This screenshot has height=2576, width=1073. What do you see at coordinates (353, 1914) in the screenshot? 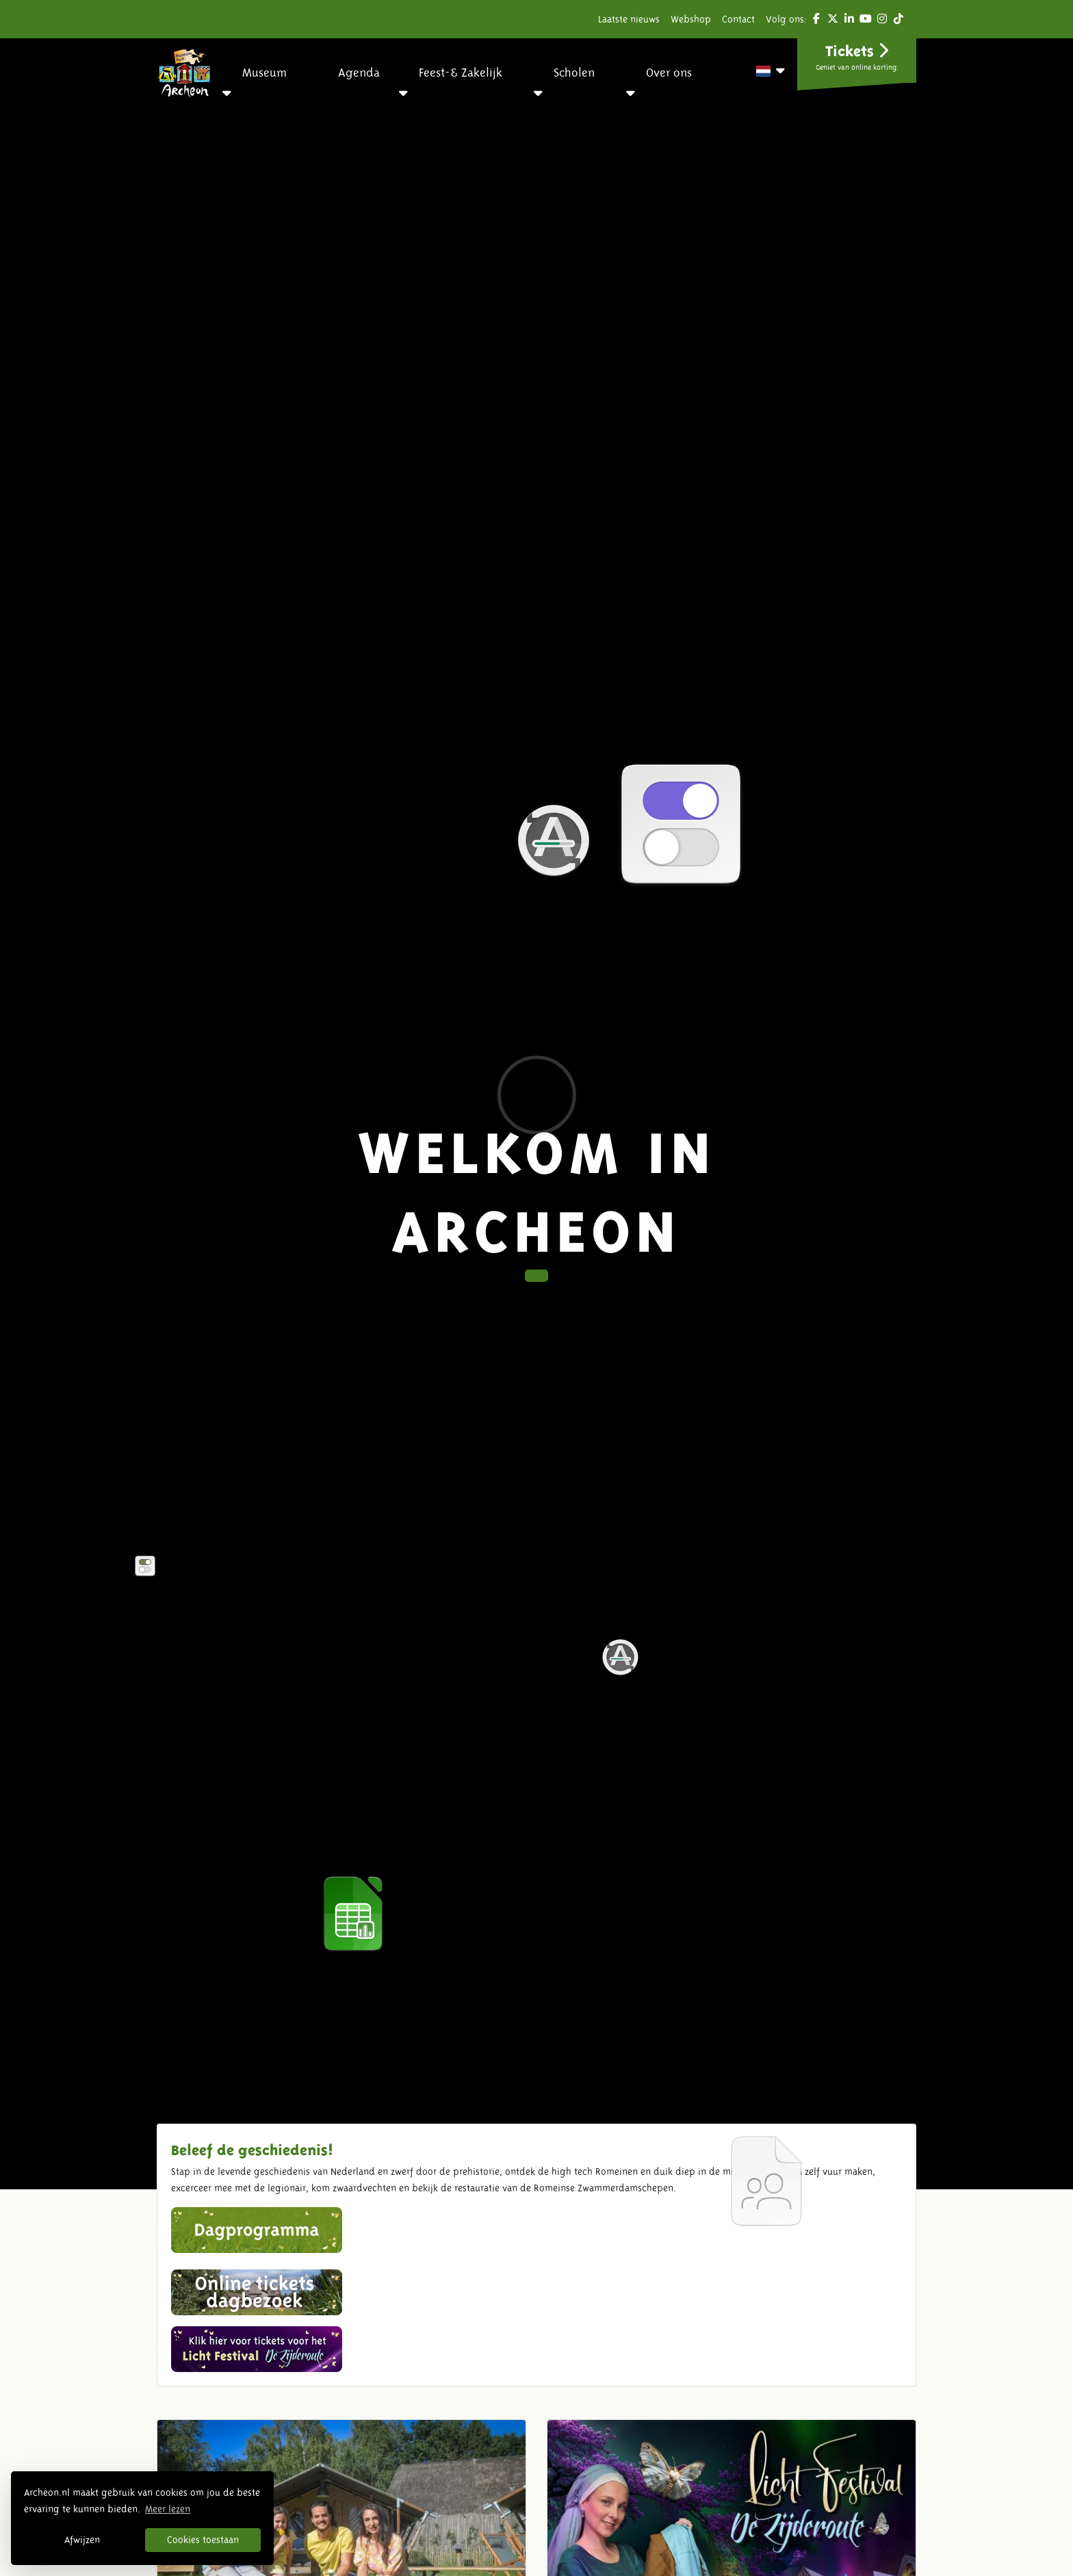
I see `open LibreOffice Calc spreadsheet application` at bounding box center [353, 1914].